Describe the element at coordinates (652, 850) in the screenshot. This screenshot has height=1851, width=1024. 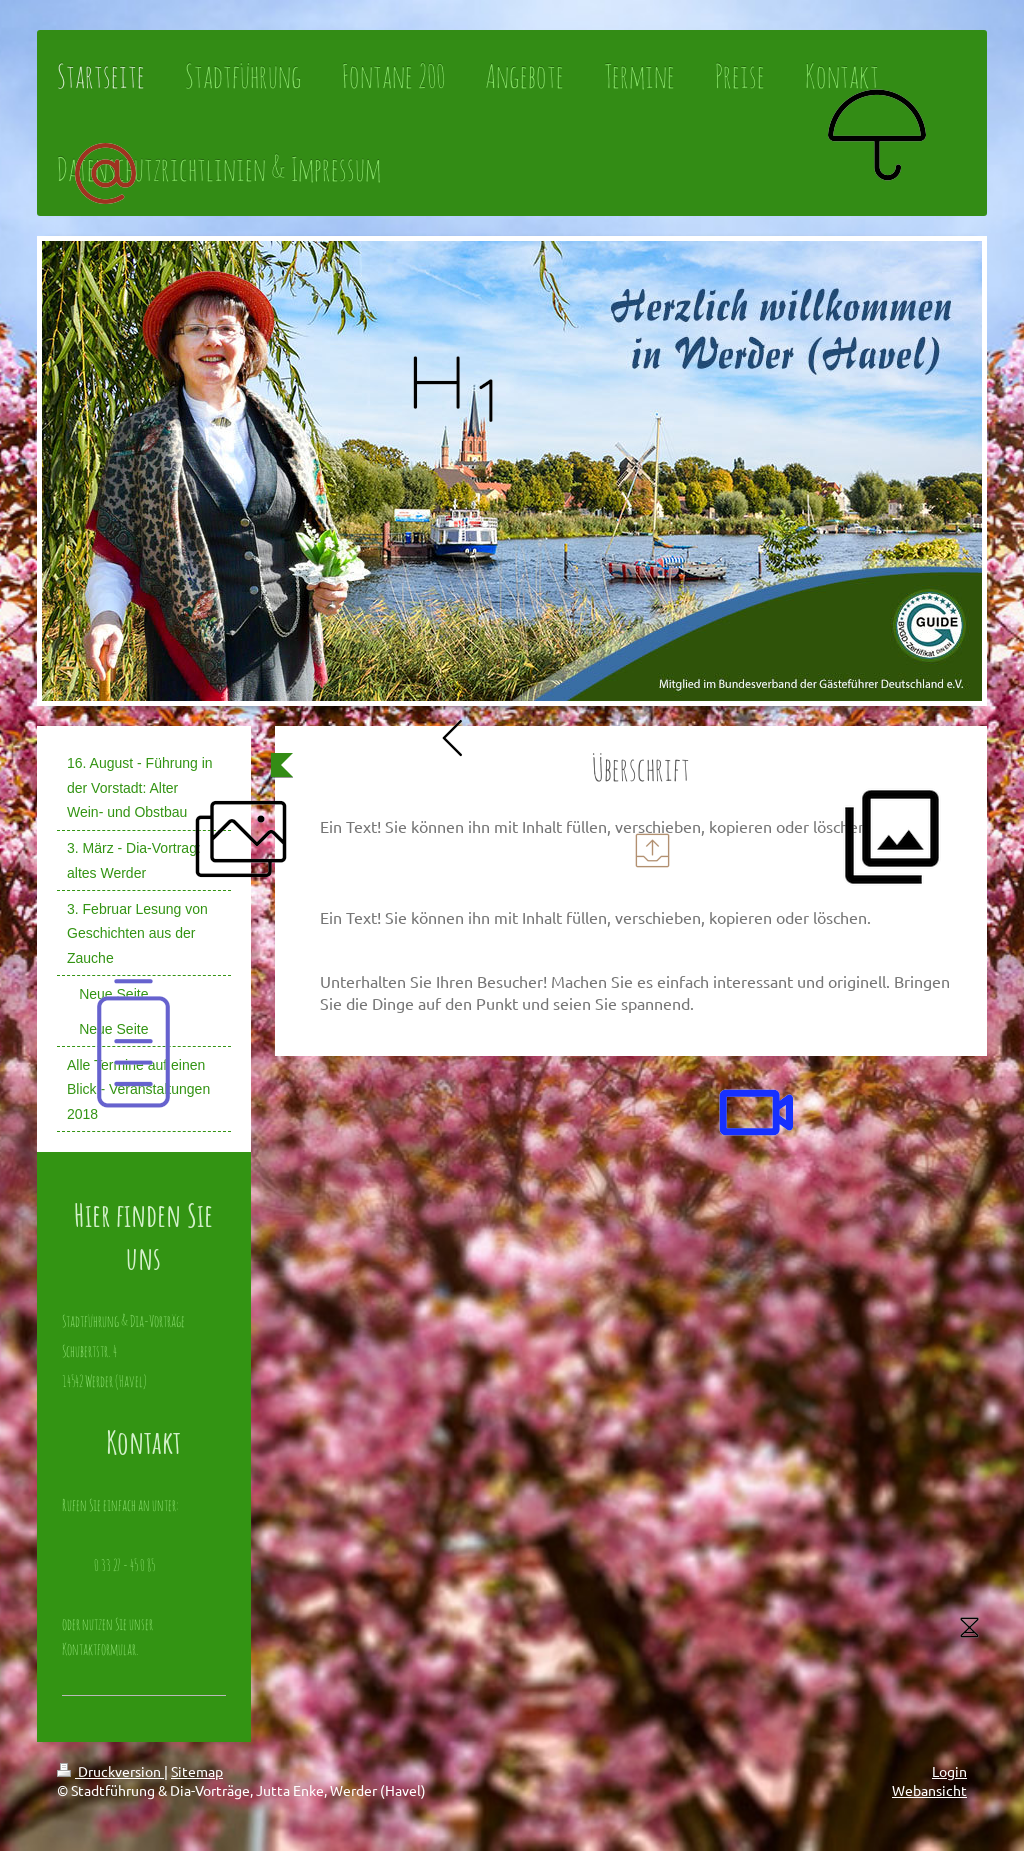
I see `upload file from inbox or tray` at that location.